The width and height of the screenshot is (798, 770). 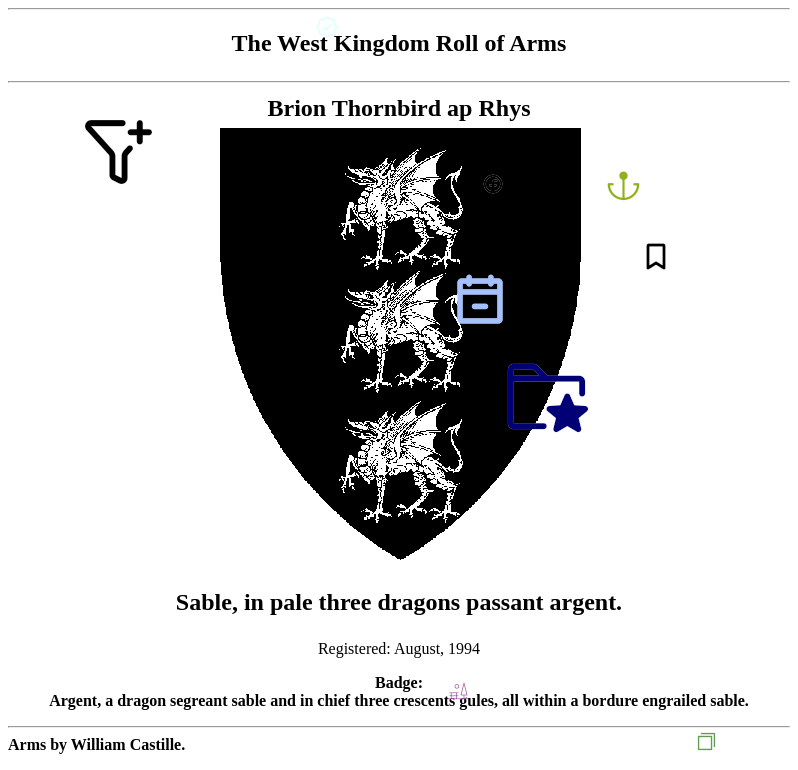 I want to click on access your starred or favorite files, so click(x=546, y=396).